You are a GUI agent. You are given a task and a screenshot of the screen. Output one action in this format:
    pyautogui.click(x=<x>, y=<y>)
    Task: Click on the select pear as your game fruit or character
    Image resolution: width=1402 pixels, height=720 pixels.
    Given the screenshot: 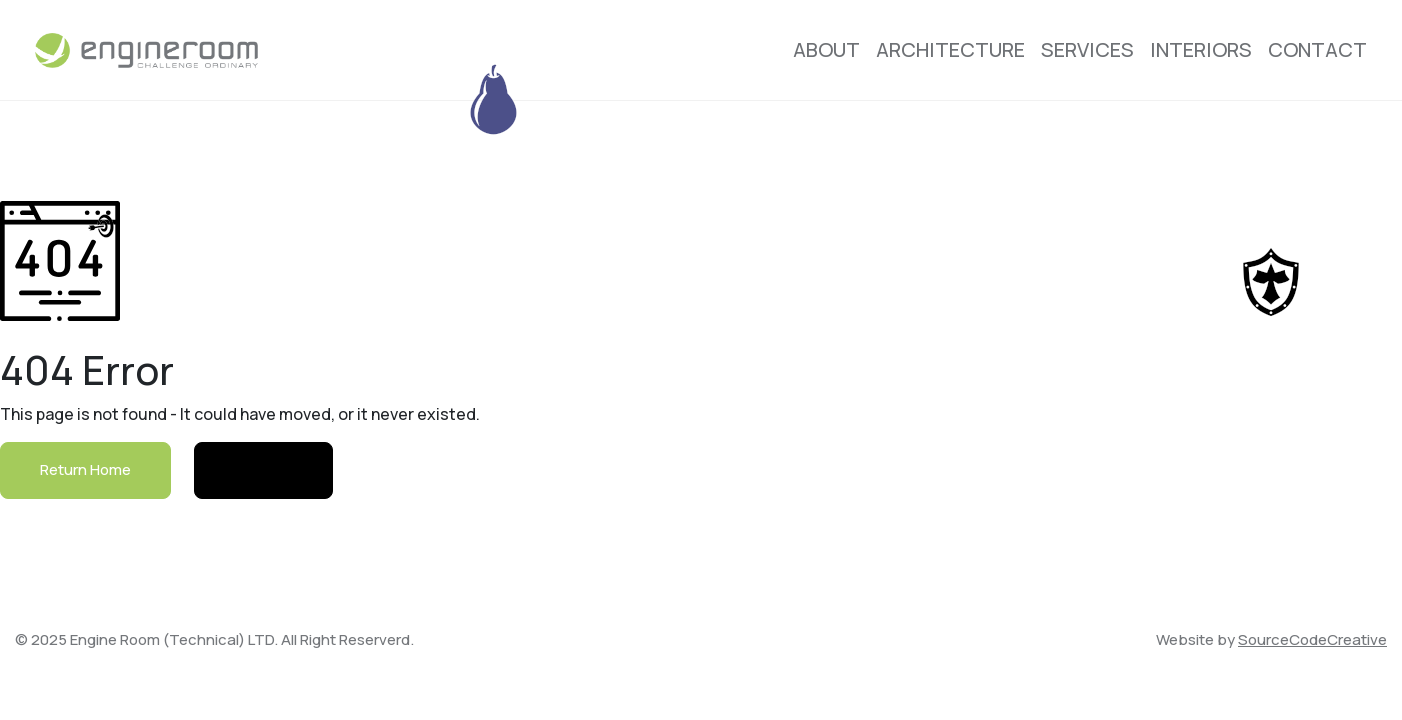 What is the action you would take?
    pyautogui.click(x=493, y=99)
    